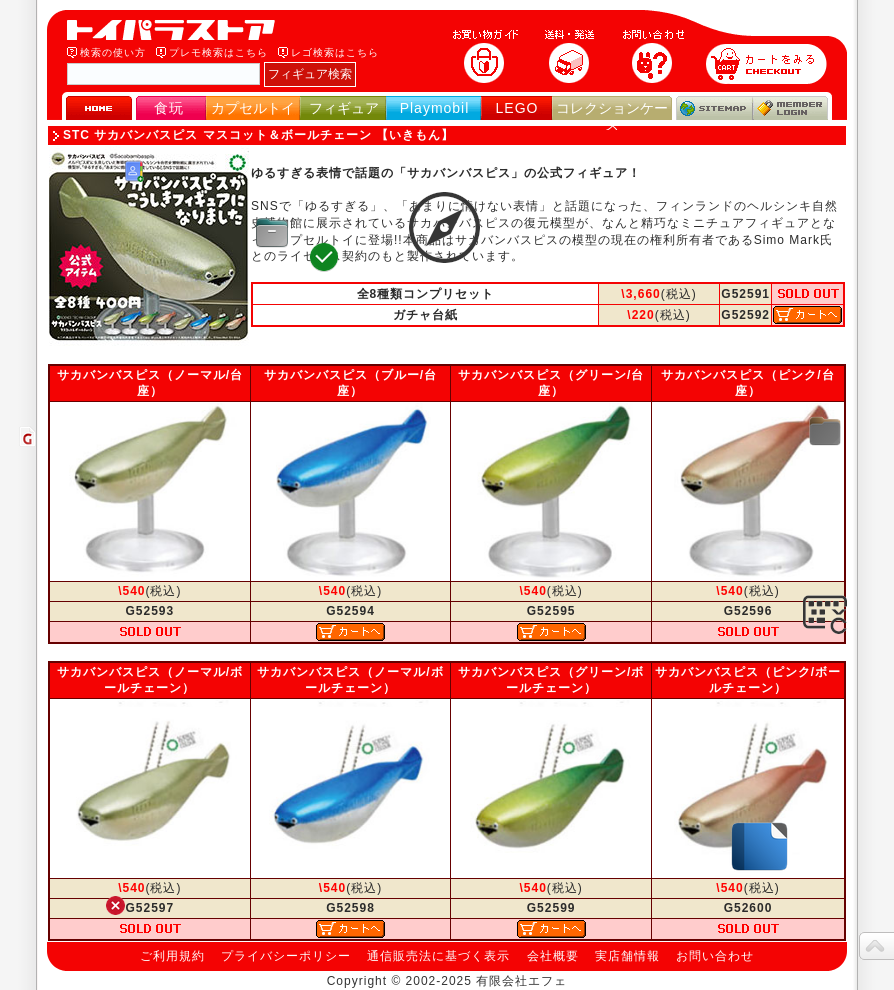 The height and width of the screenshot is (990, 894). What do you see at coordinates (759, 844) in the screenshot?
I see `change desktop wallpaper settings` at bounding box center [759, 844].